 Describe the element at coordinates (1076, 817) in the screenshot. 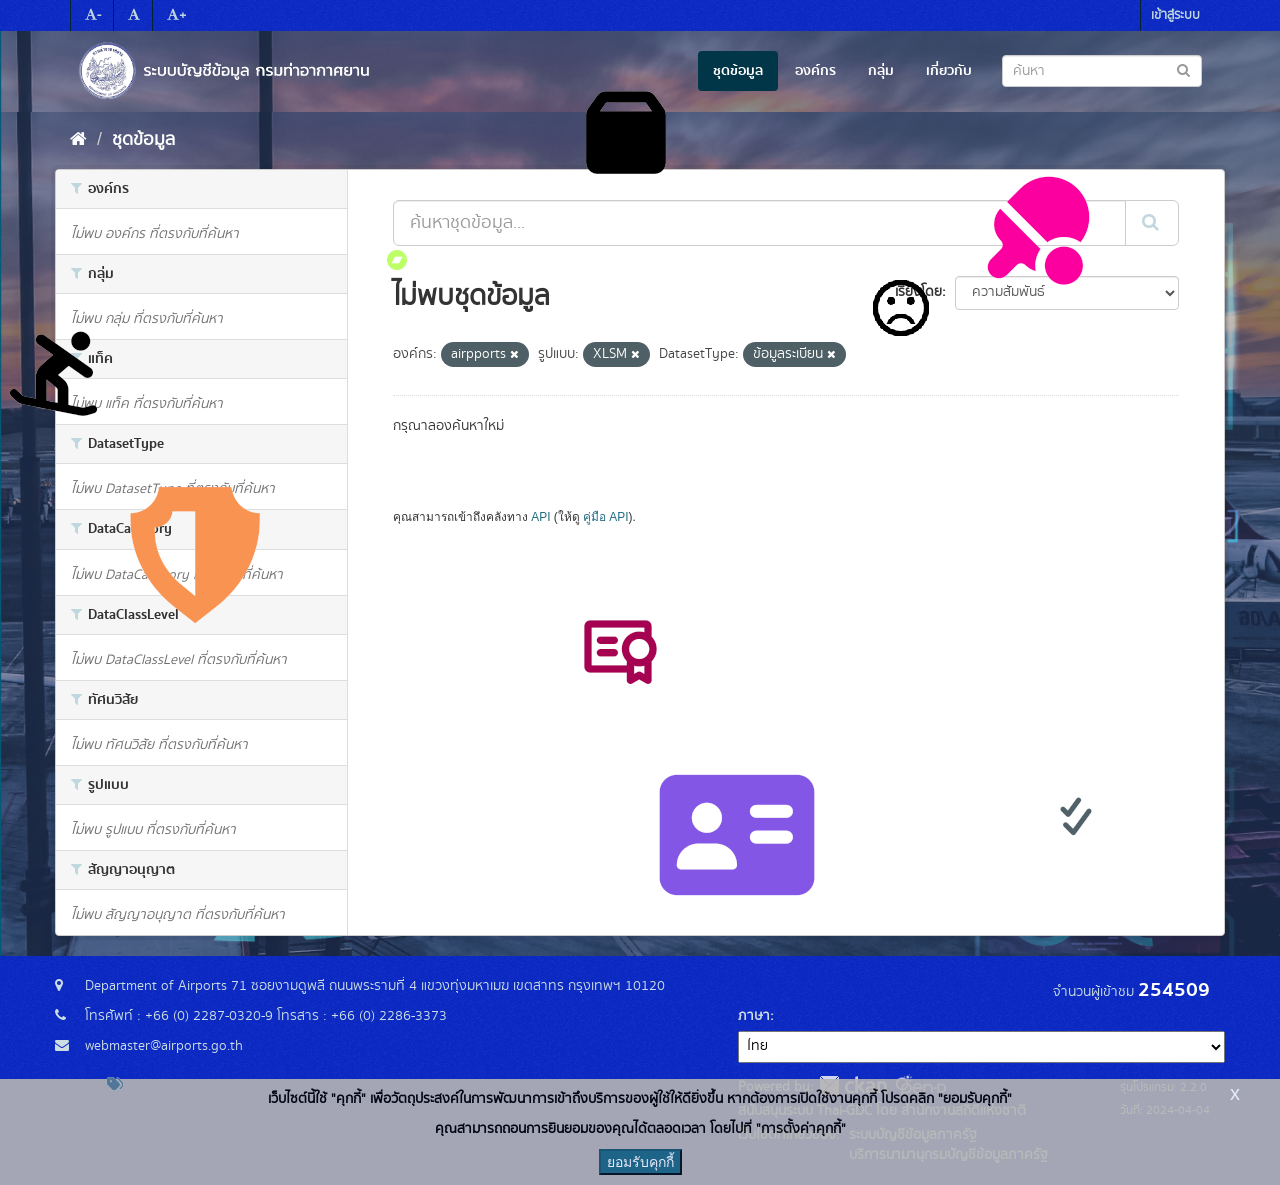

I see `indicates message has been read` at that location.